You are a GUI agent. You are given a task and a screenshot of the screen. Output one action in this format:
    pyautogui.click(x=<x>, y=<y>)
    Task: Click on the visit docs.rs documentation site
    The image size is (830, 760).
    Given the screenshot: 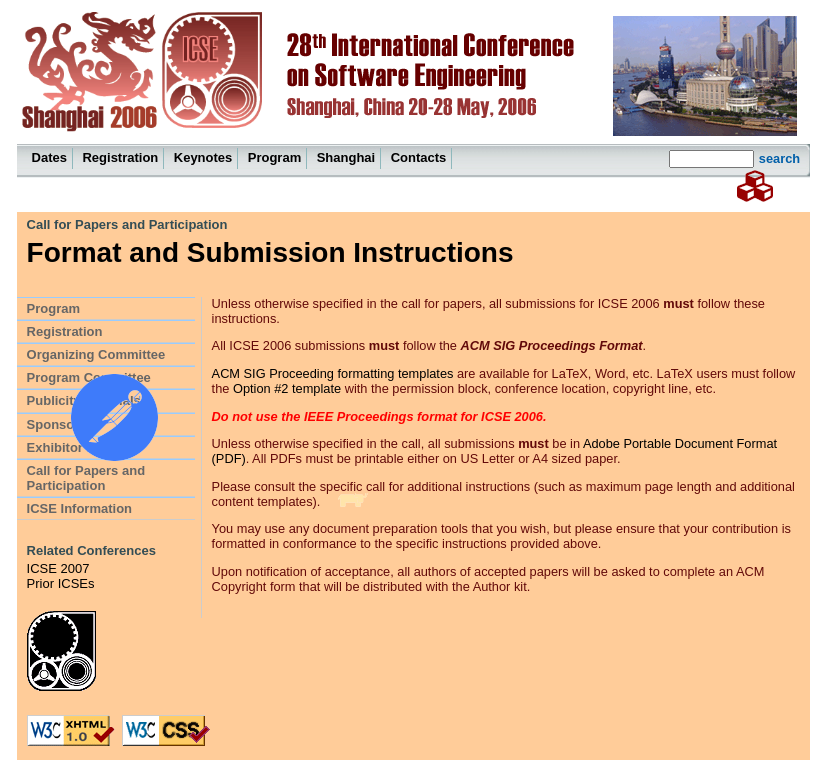 What is the action you would take?
    pyautogui.click(x=755, y=186)
    